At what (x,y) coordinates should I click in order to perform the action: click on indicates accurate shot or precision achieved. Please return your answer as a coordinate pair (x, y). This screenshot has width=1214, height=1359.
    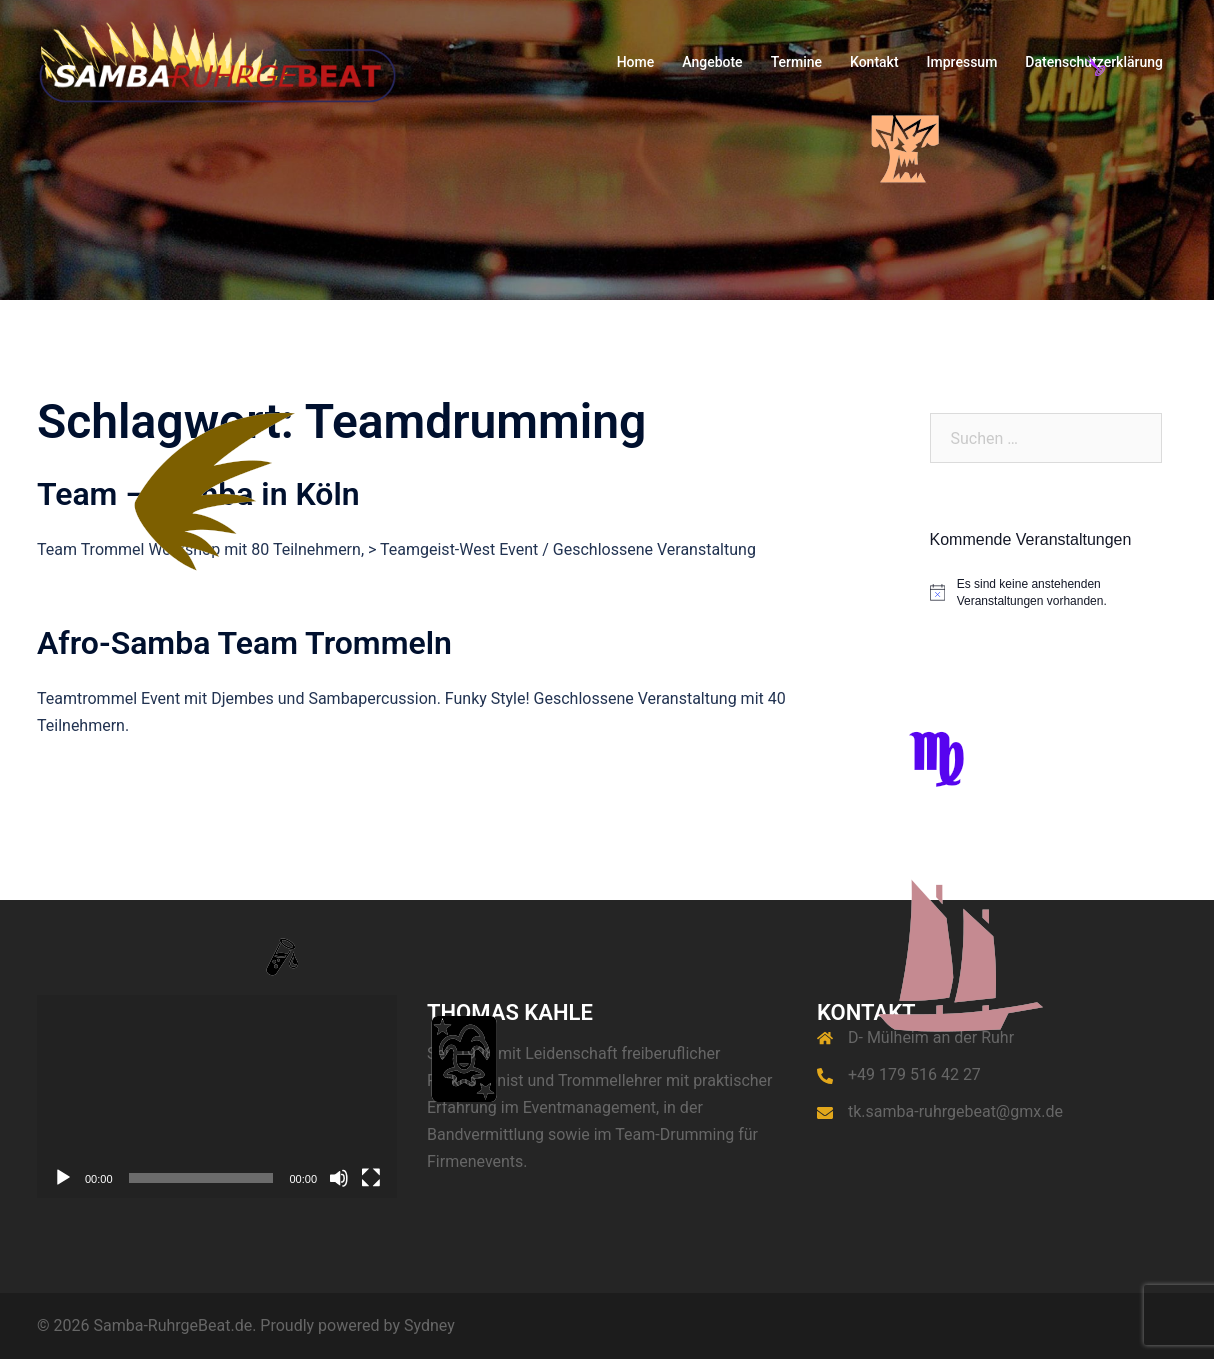
    Looking at the image, I should click on (1094, 65).